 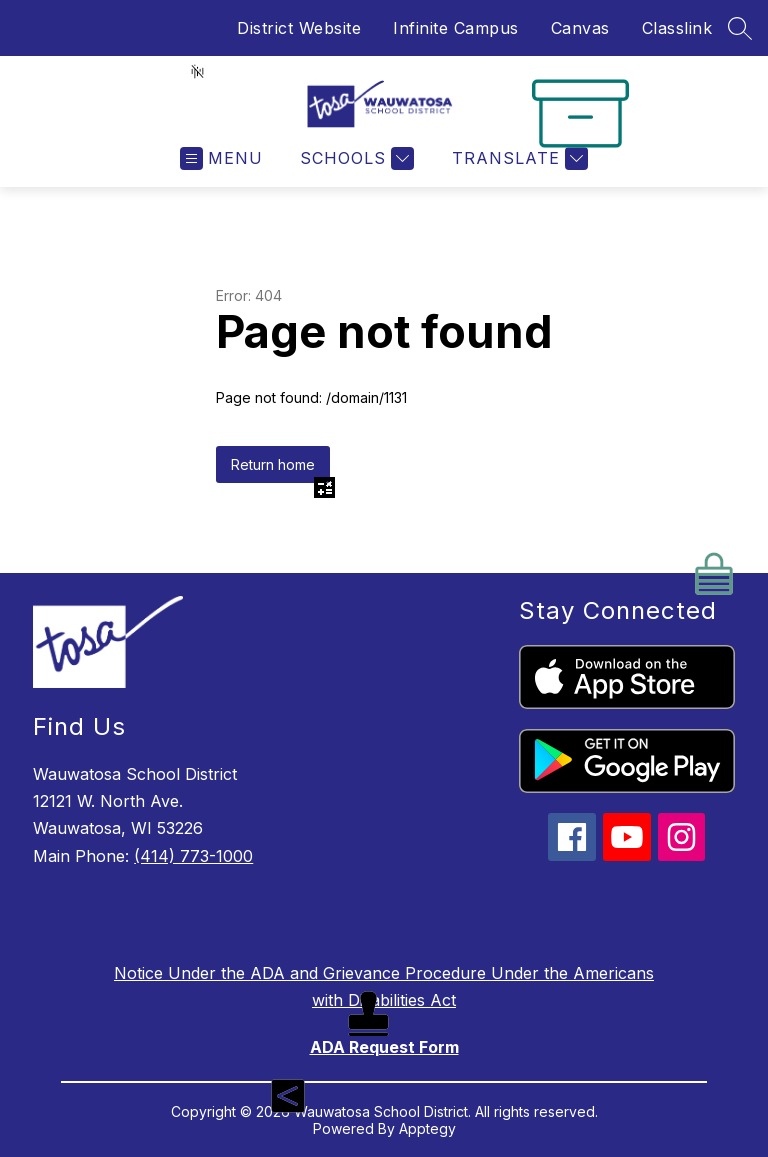 I want to click on navigate to previous item or page, so click(x=288, y=1096).